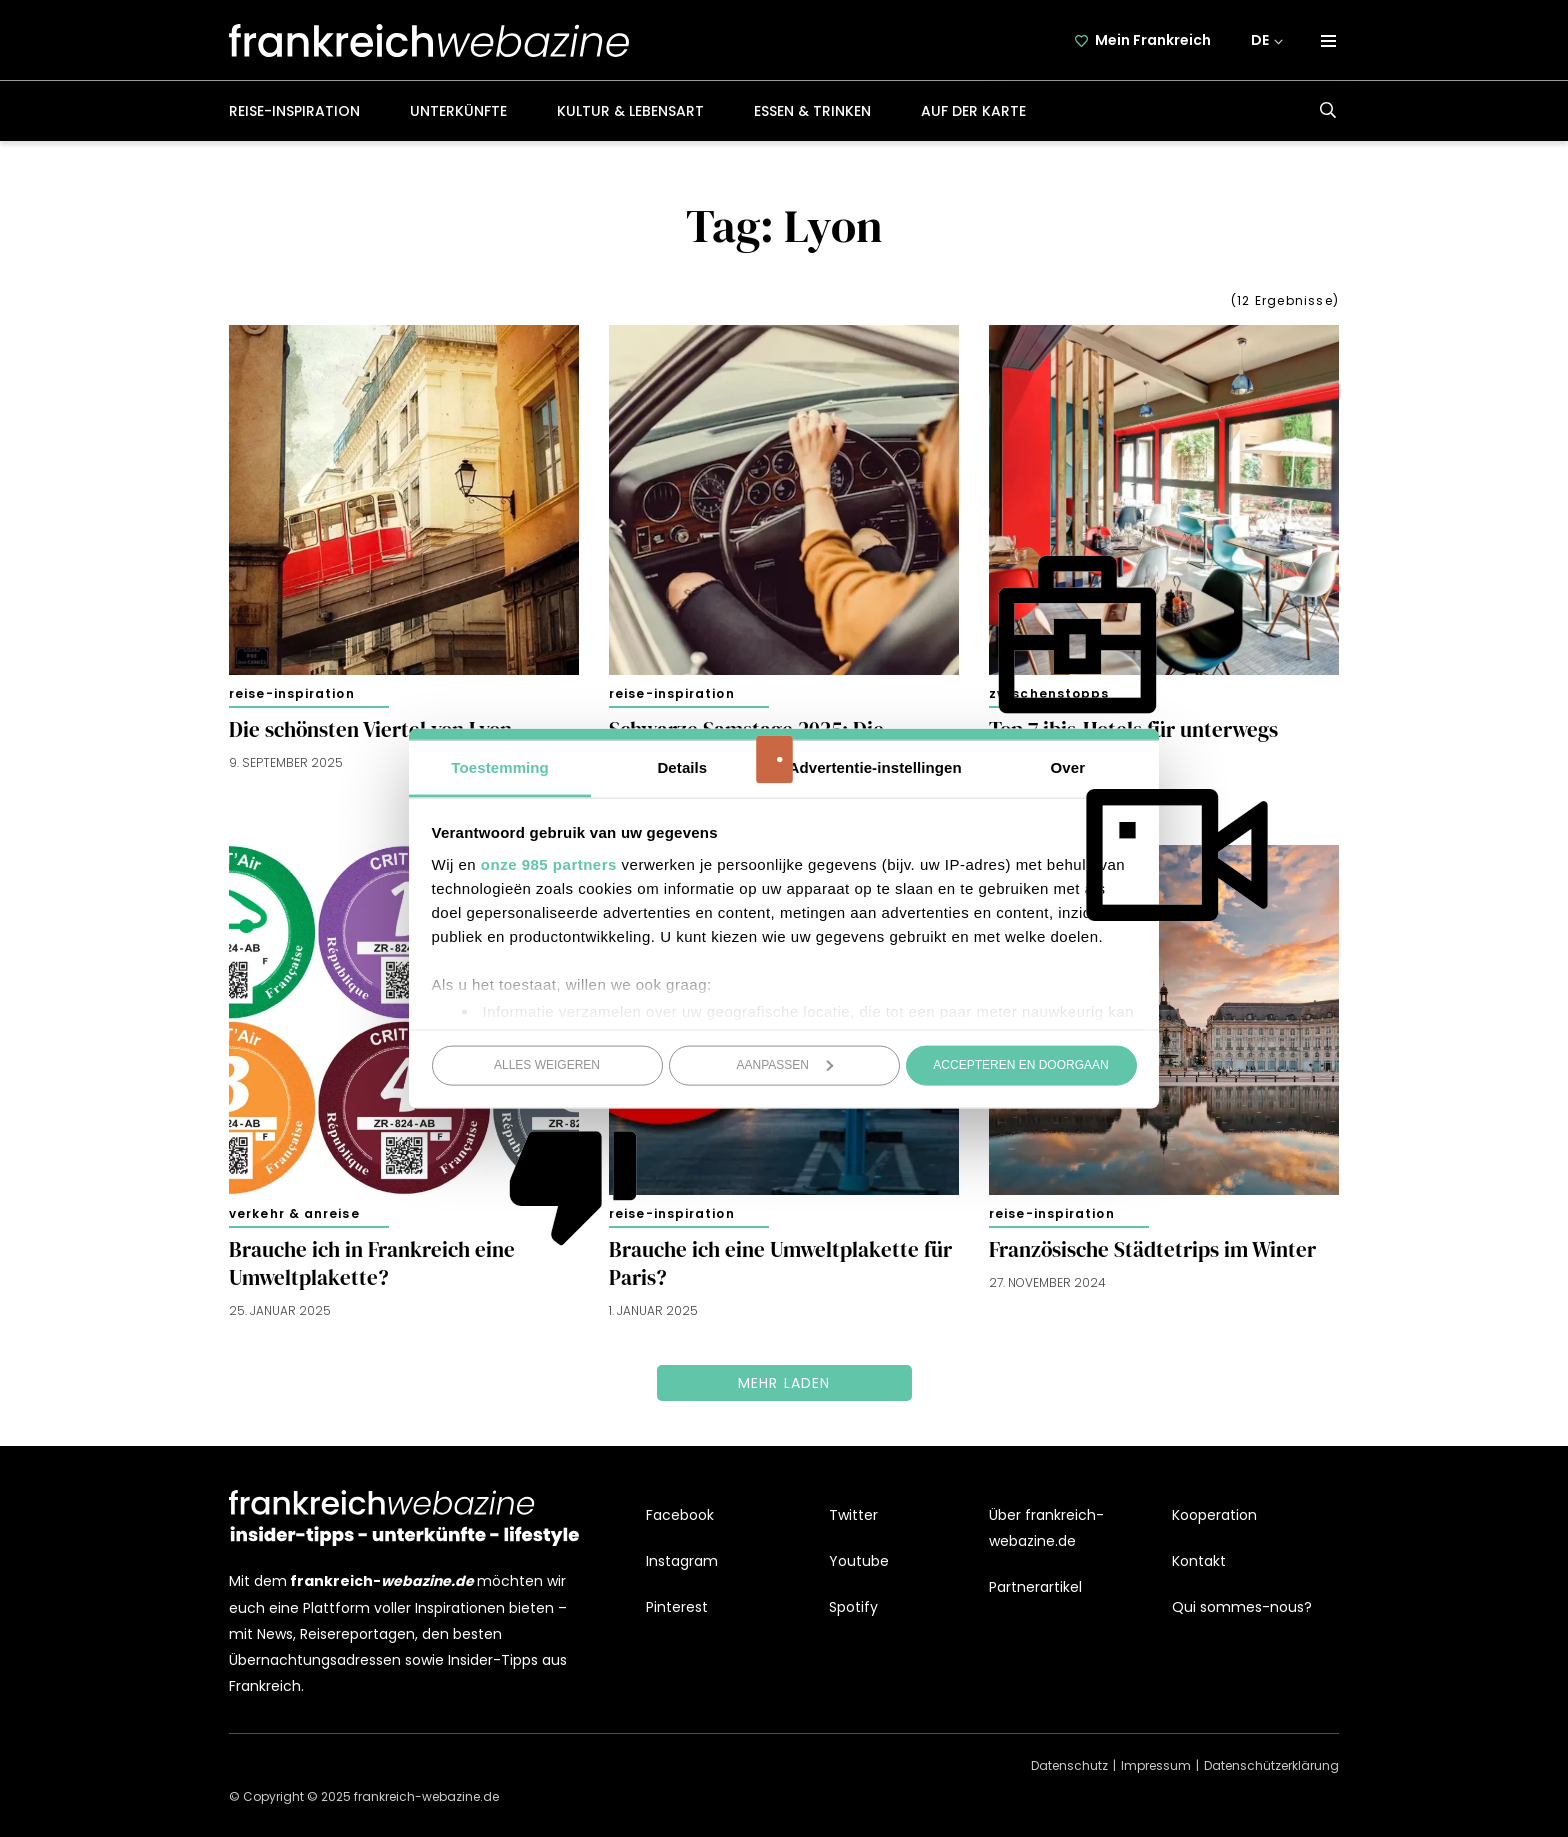  What do you see at coordinates (1077, 642) in the screenshot?
I see `access work or business documents` at bounding box center [1077, 642].